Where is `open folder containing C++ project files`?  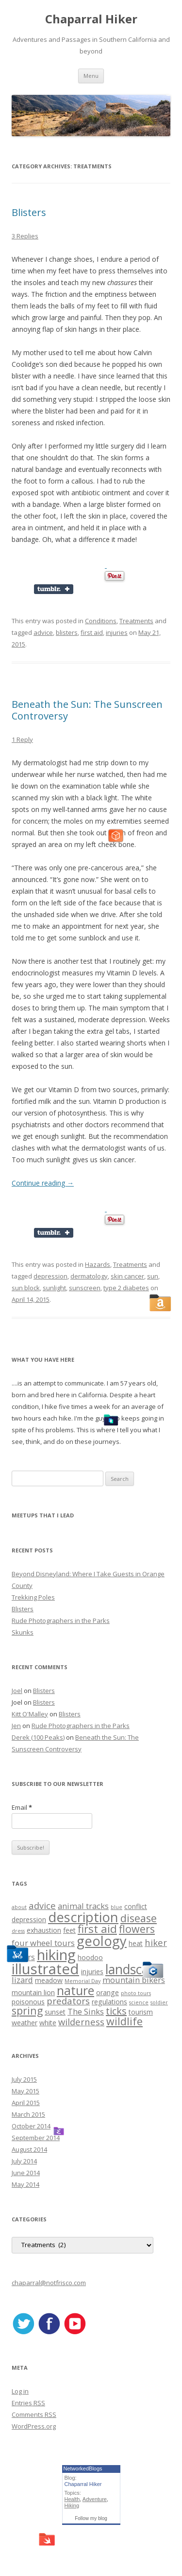
open folder containing C++ project files is located at coordinates (153, 1970).